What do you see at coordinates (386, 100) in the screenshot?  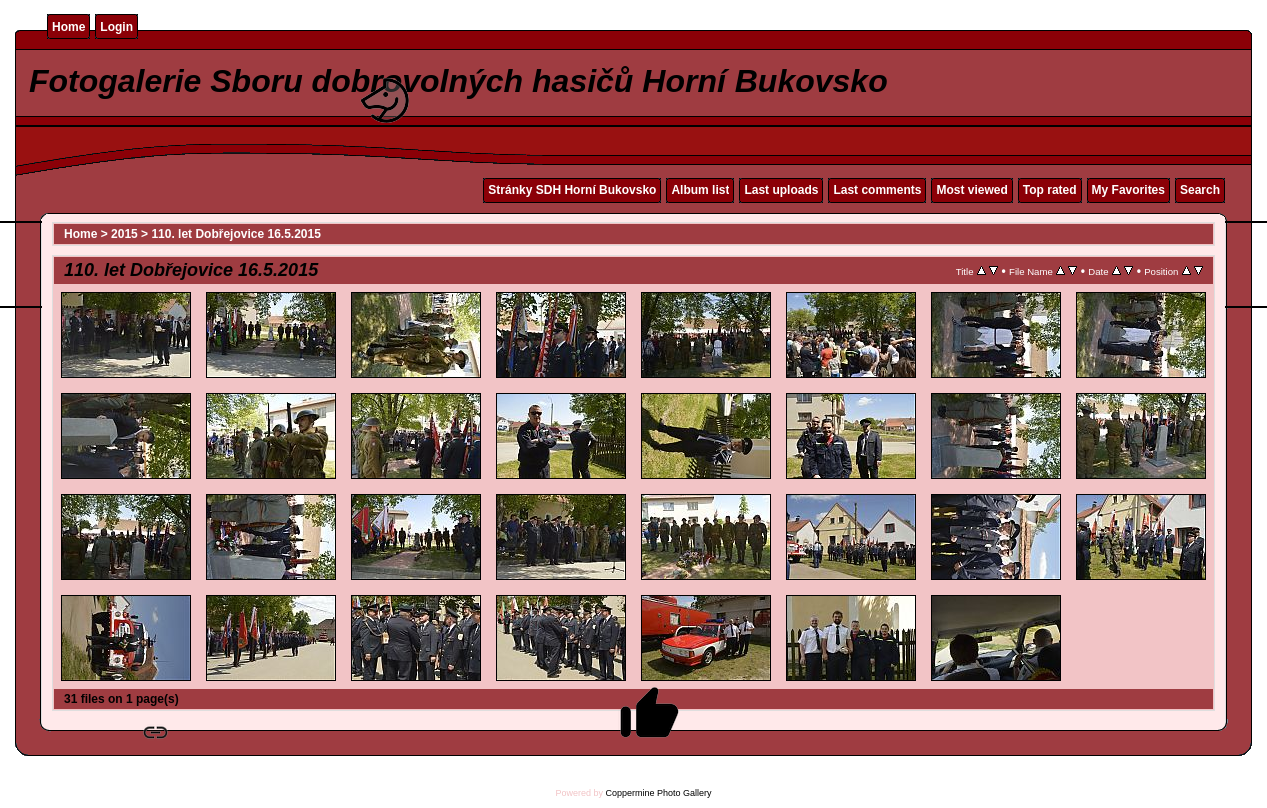 I see `access equestrian or horse-related features` at bounding box center [386, 100].